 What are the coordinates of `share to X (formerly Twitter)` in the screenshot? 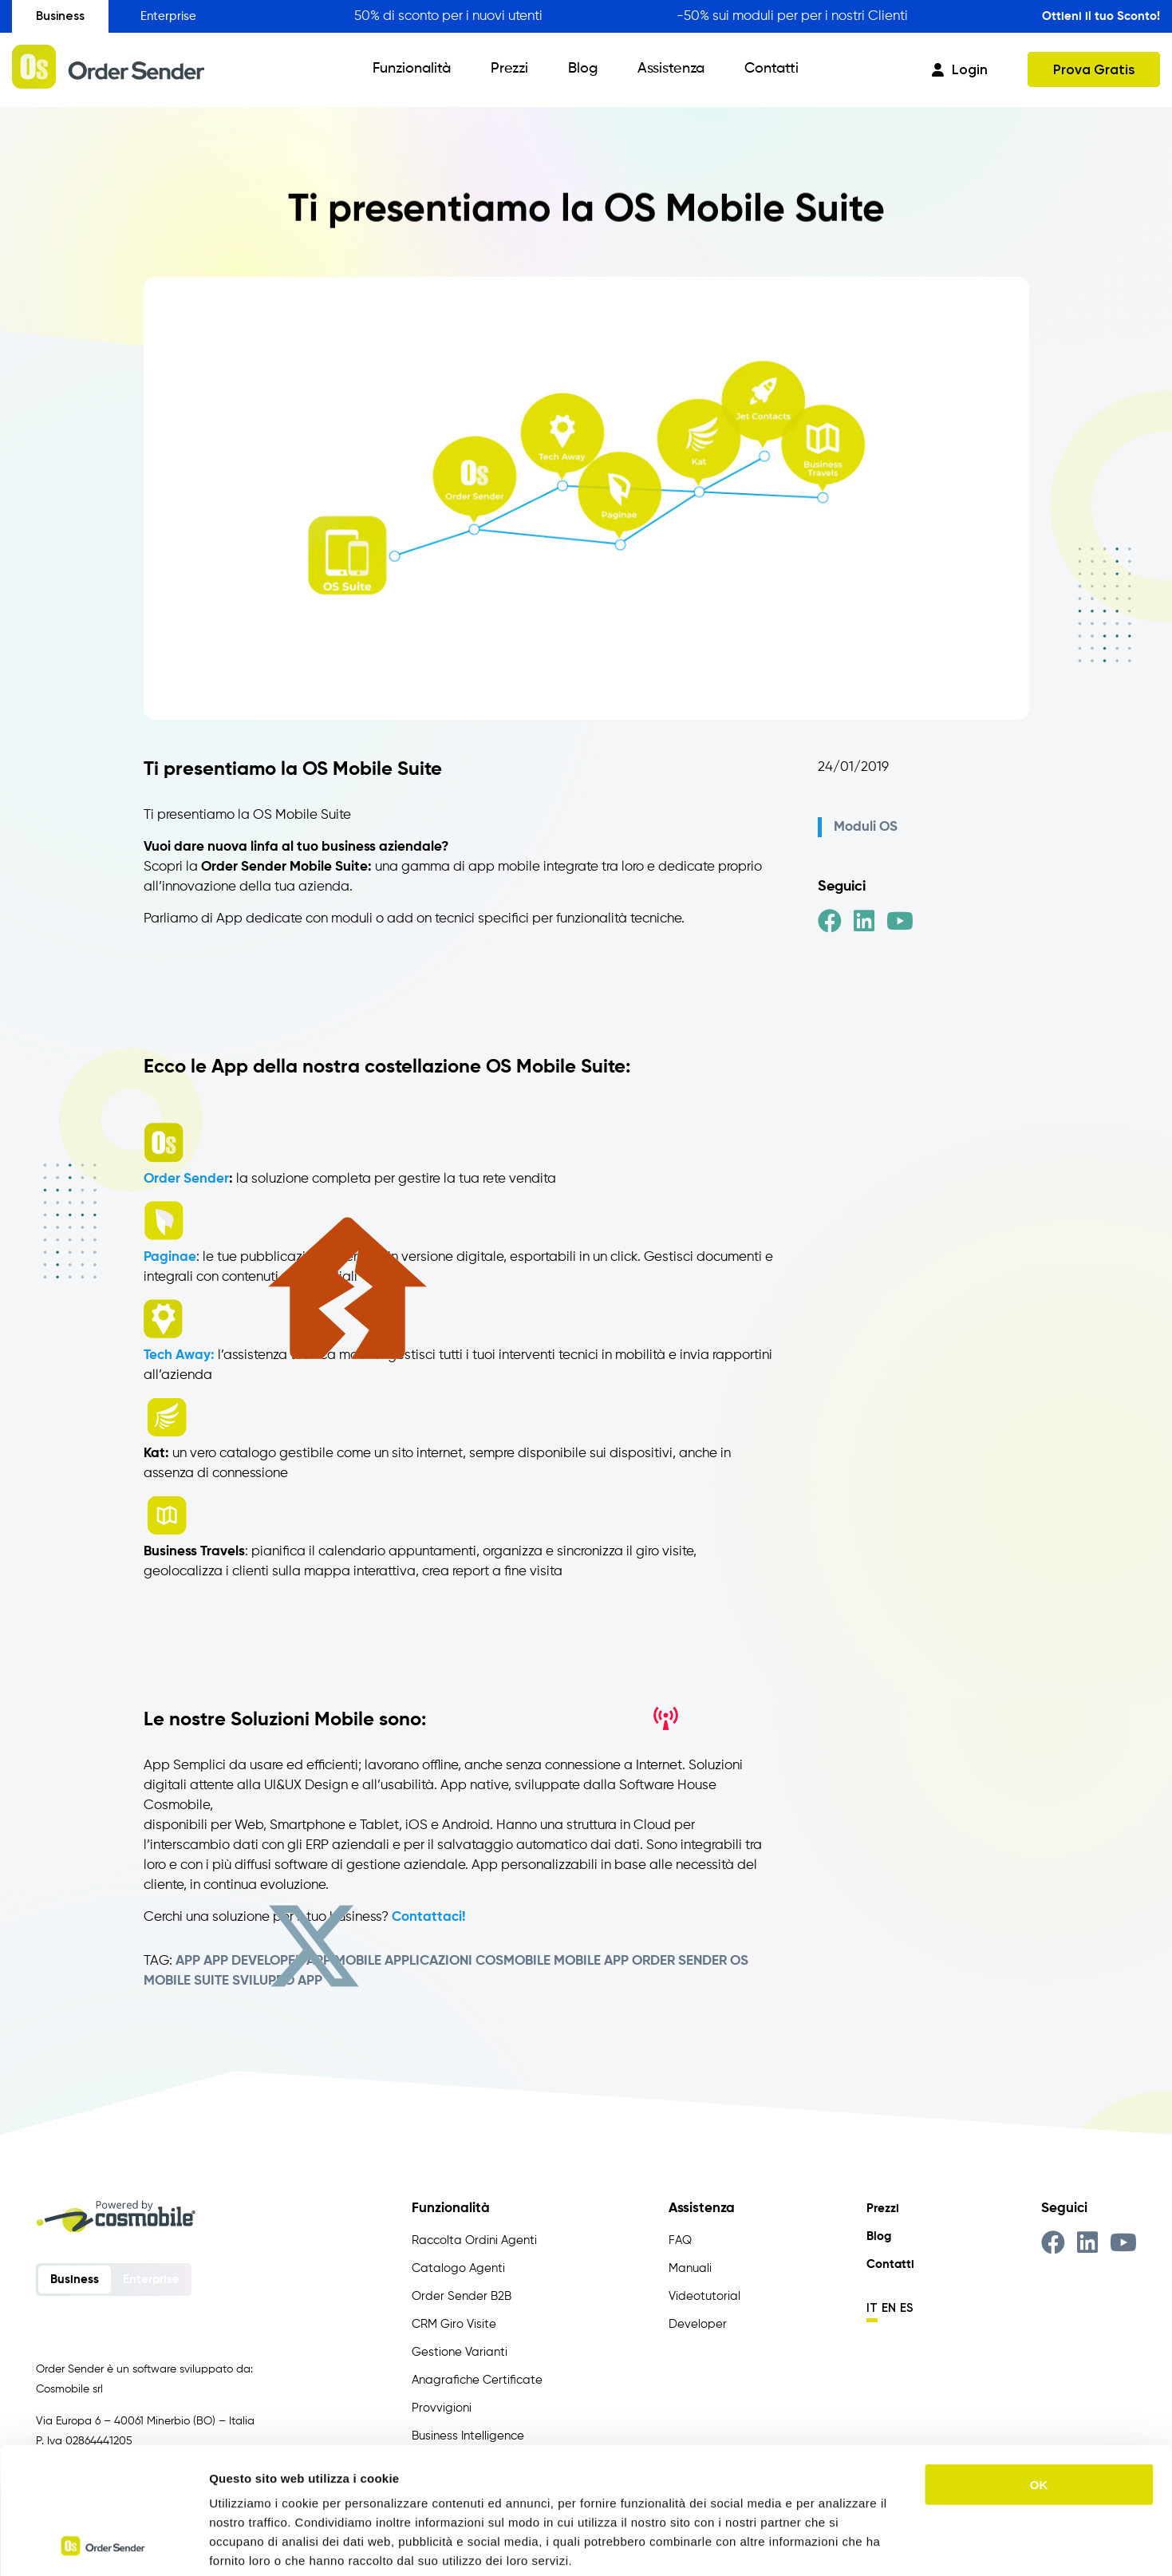 It's located at (314, 1946).